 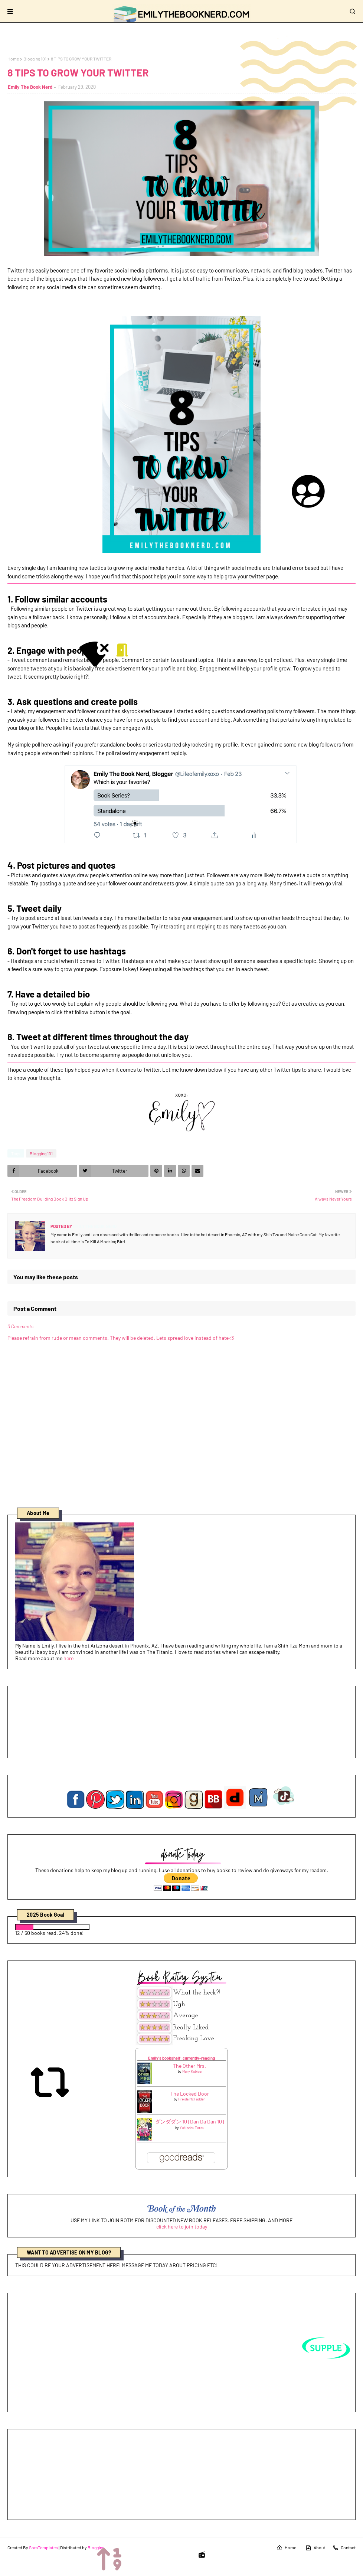 What do you see at coordinates (122, 650) in the screenshot?
I see `log out or sign out of your account` at bounding box center [122, 650].